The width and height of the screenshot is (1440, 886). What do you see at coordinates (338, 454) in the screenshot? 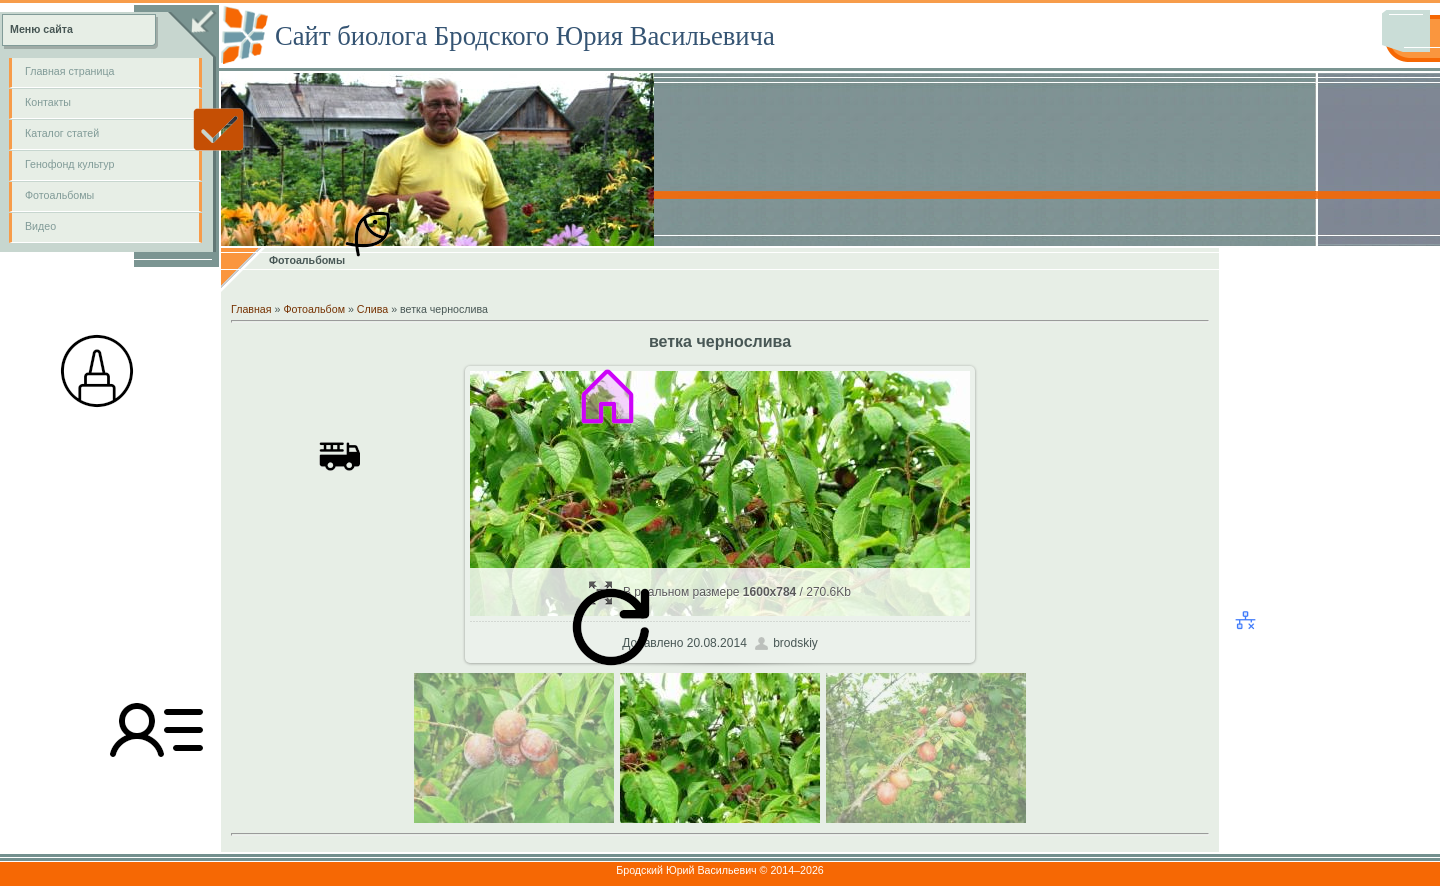
I see `indicates emergency services or fire department` at bounding box center [338, 454].